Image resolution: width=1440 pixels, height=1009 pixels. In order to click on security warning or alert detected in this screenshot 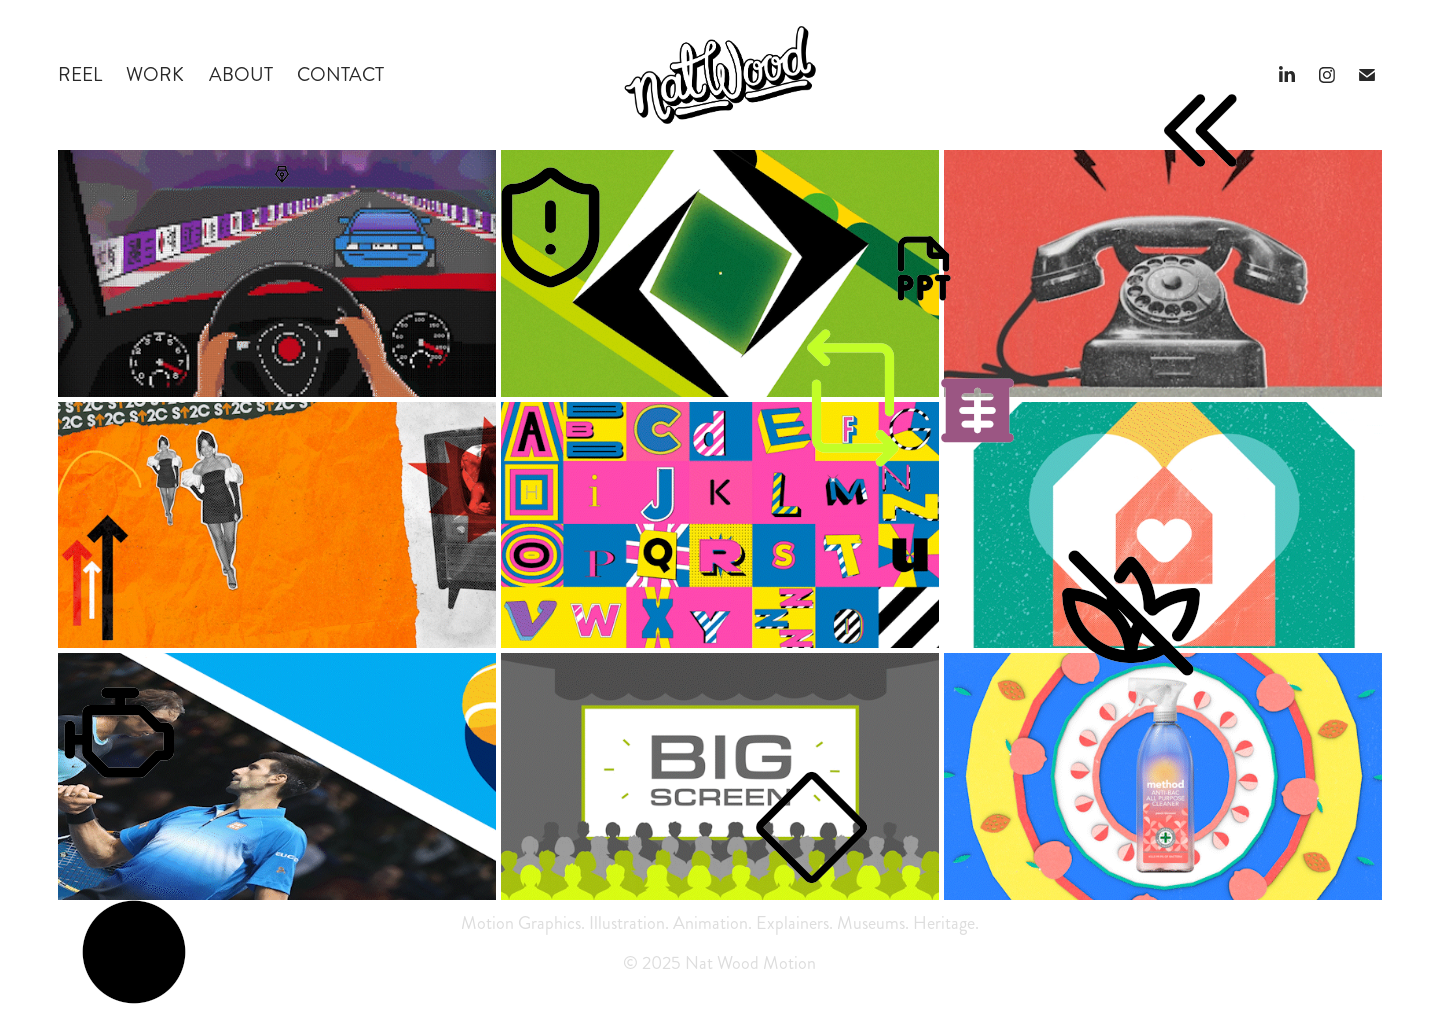, I will do `click(550, 227)`.